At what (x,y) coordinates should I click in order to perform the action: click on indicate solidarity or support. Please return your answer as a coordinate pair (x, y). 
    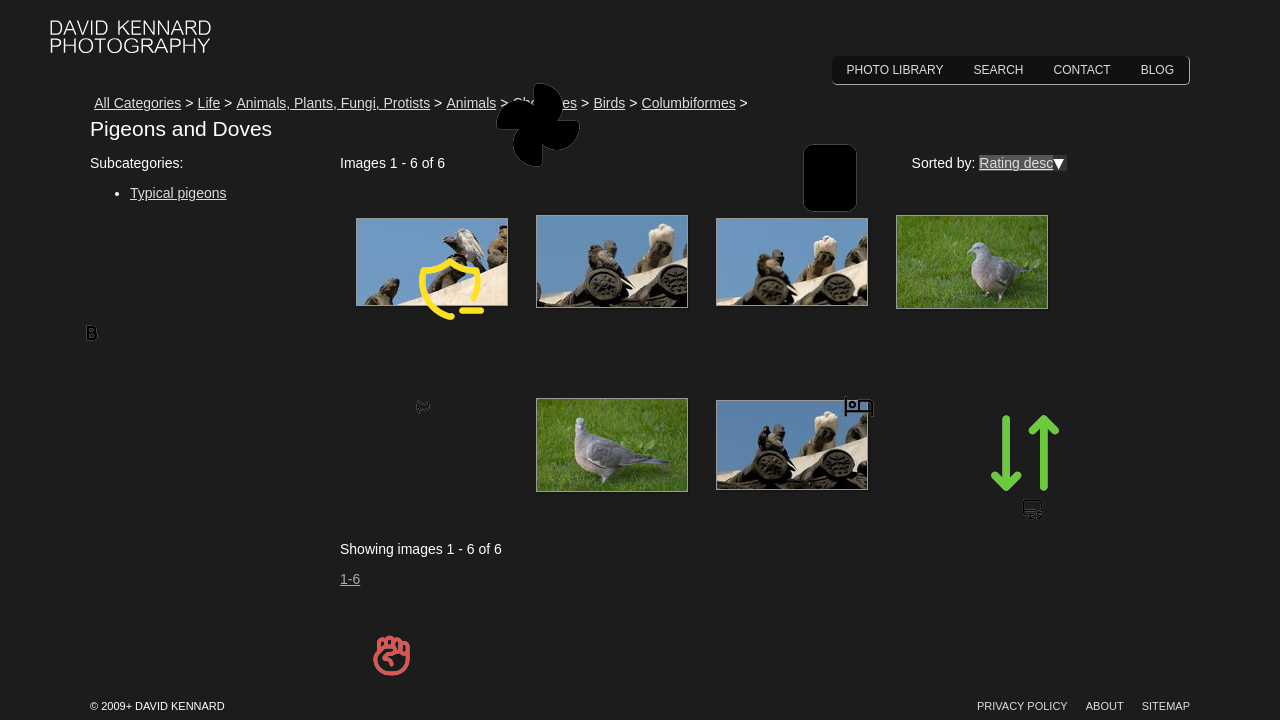
    Looking at the image, I should click on (391, 655).